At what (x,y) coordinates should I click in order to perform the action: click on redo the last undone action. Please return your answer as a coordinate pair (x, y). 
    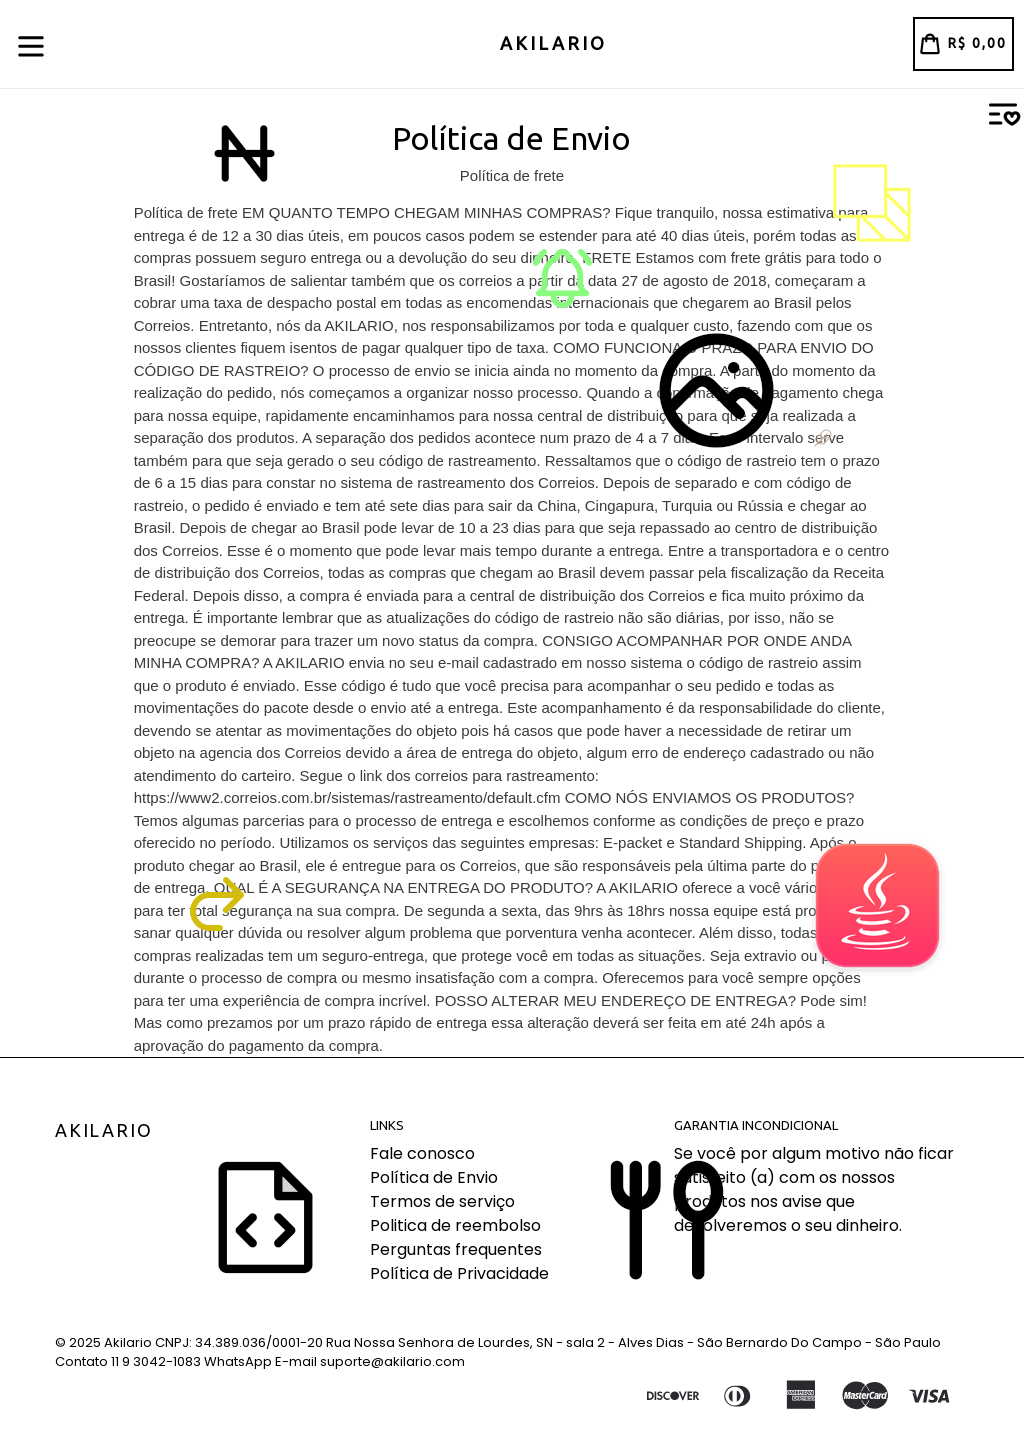
    Looking at the image, I should click on (217, 904).